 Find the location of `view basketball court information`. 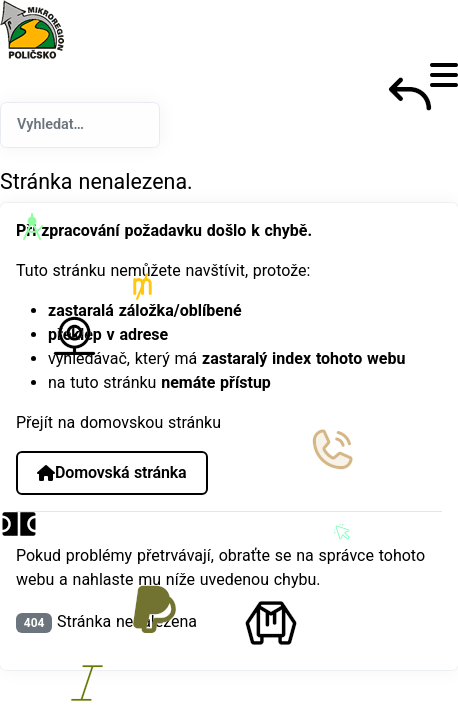

view basketball court information is located at coordinates (19, 524).